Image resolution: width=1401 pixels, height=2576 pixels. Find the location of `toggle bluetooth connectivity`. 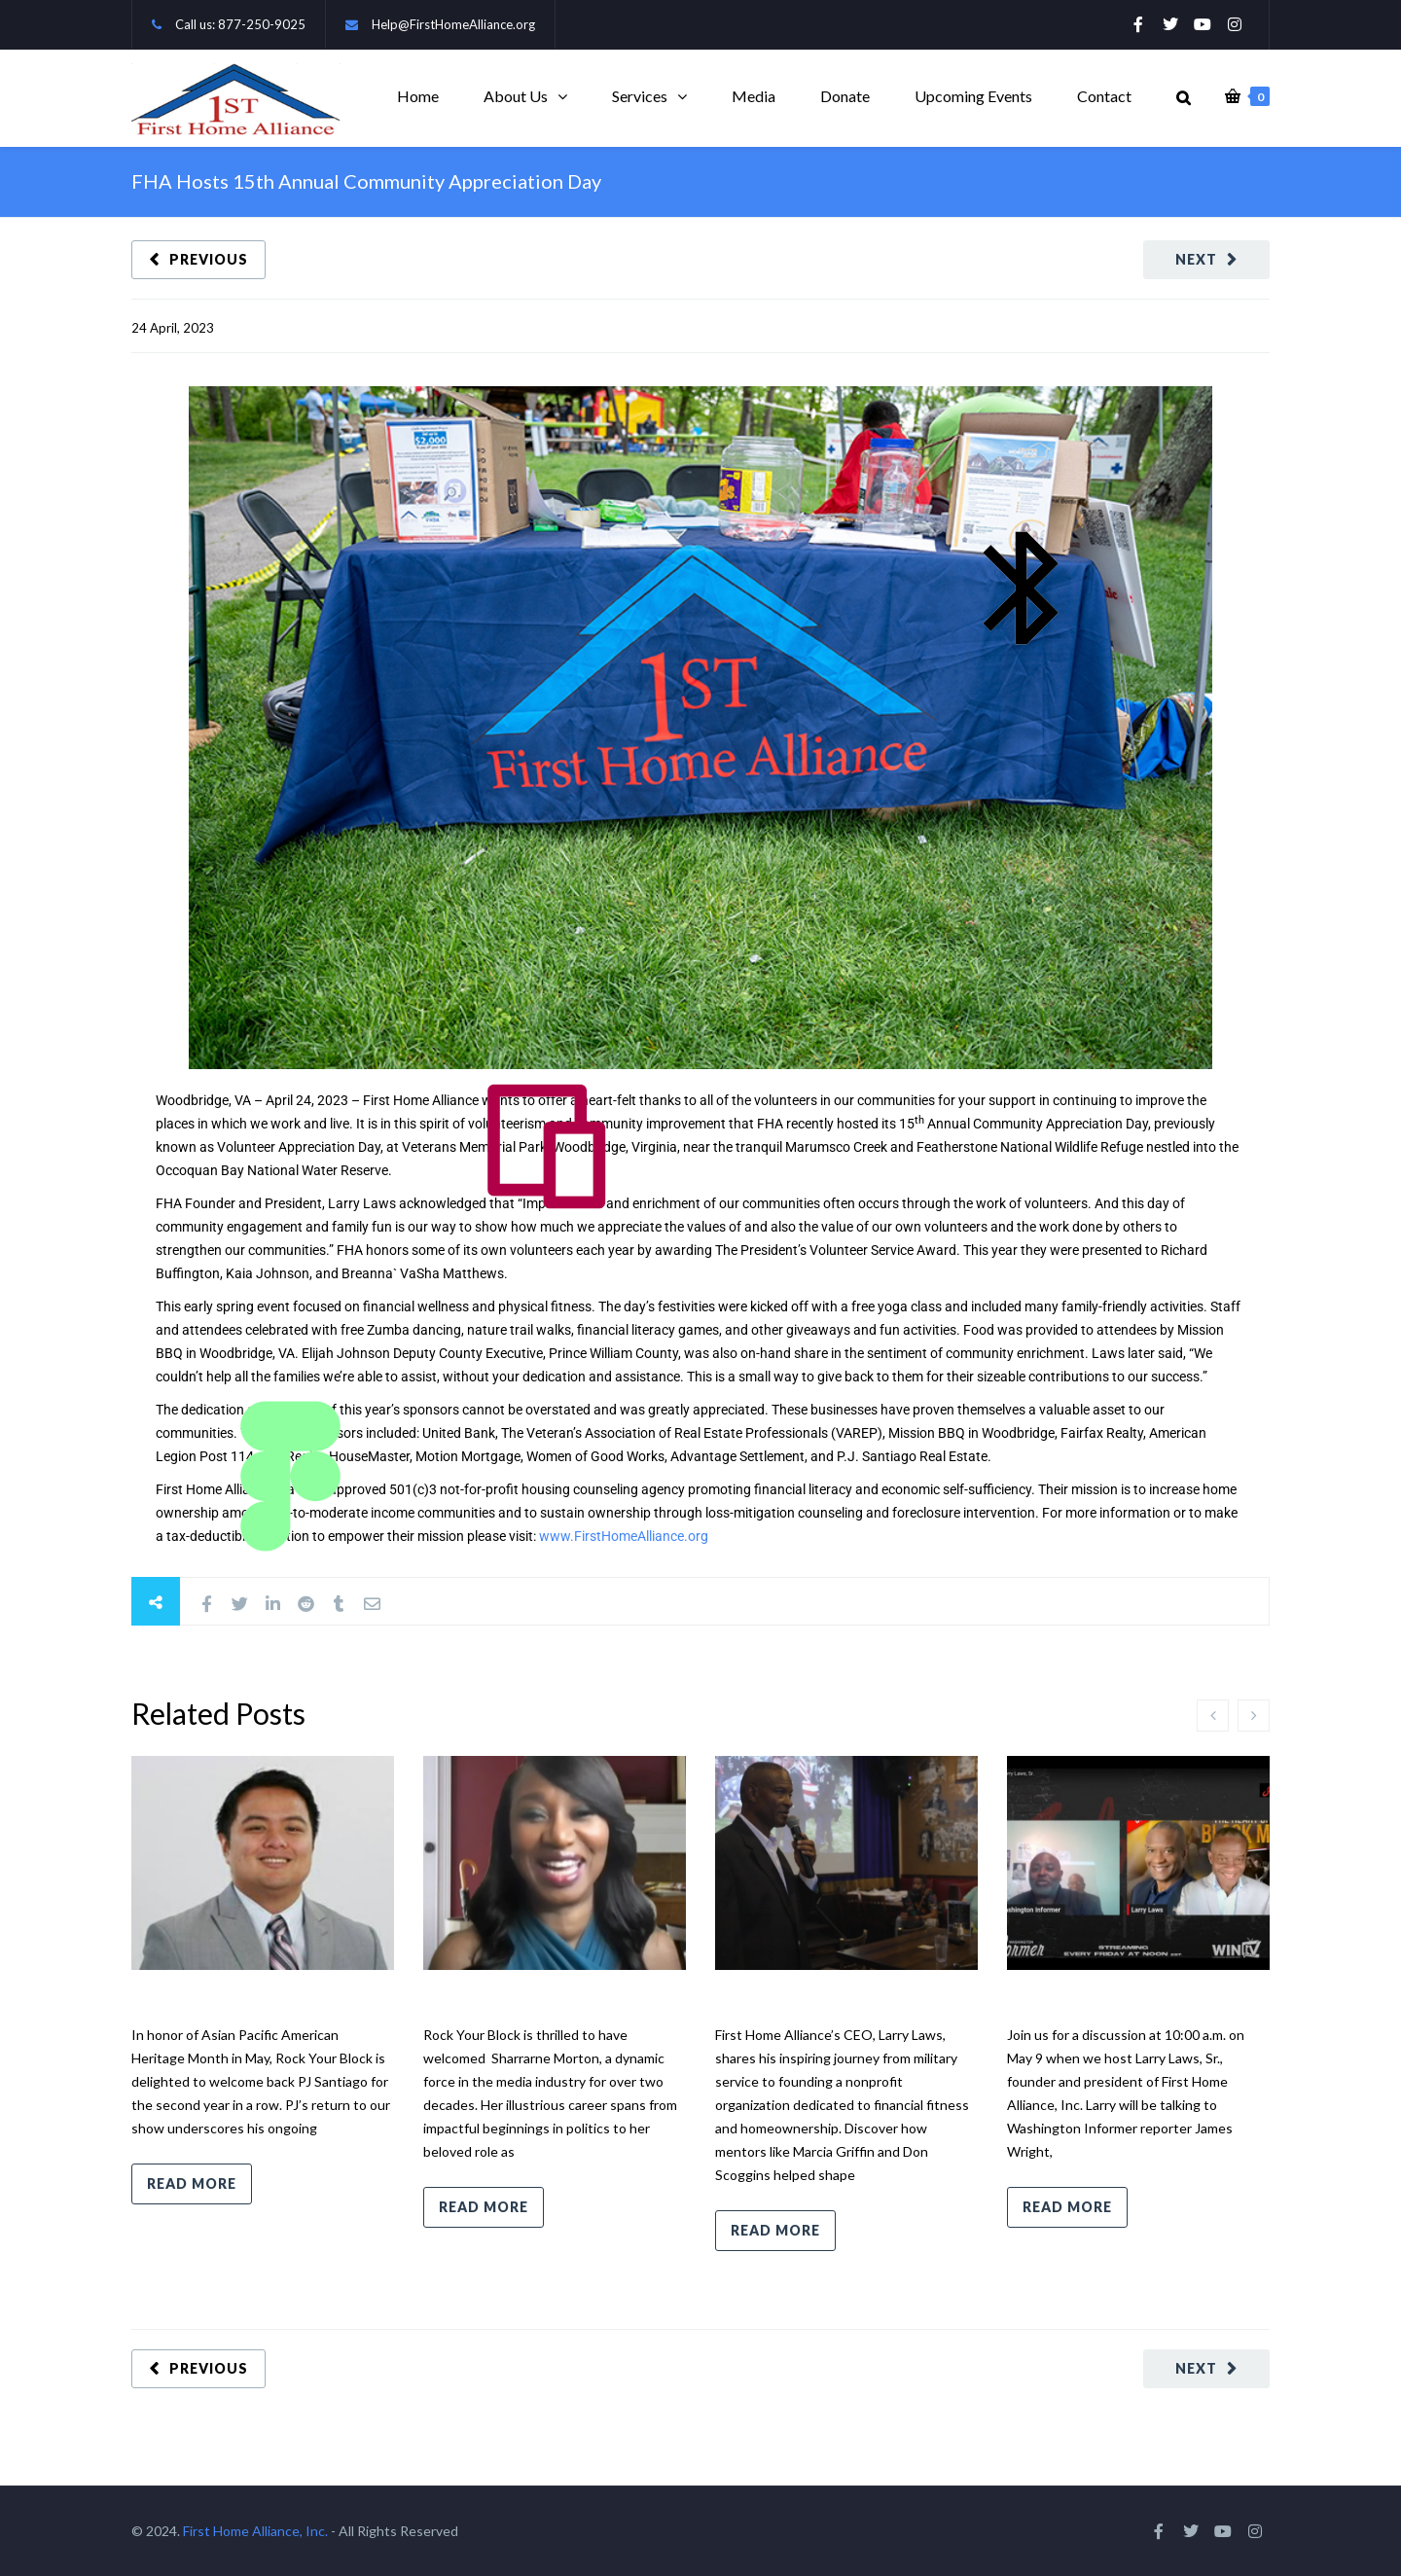

toggle bluetooth connectivity is located at coordinates (1021, 588).